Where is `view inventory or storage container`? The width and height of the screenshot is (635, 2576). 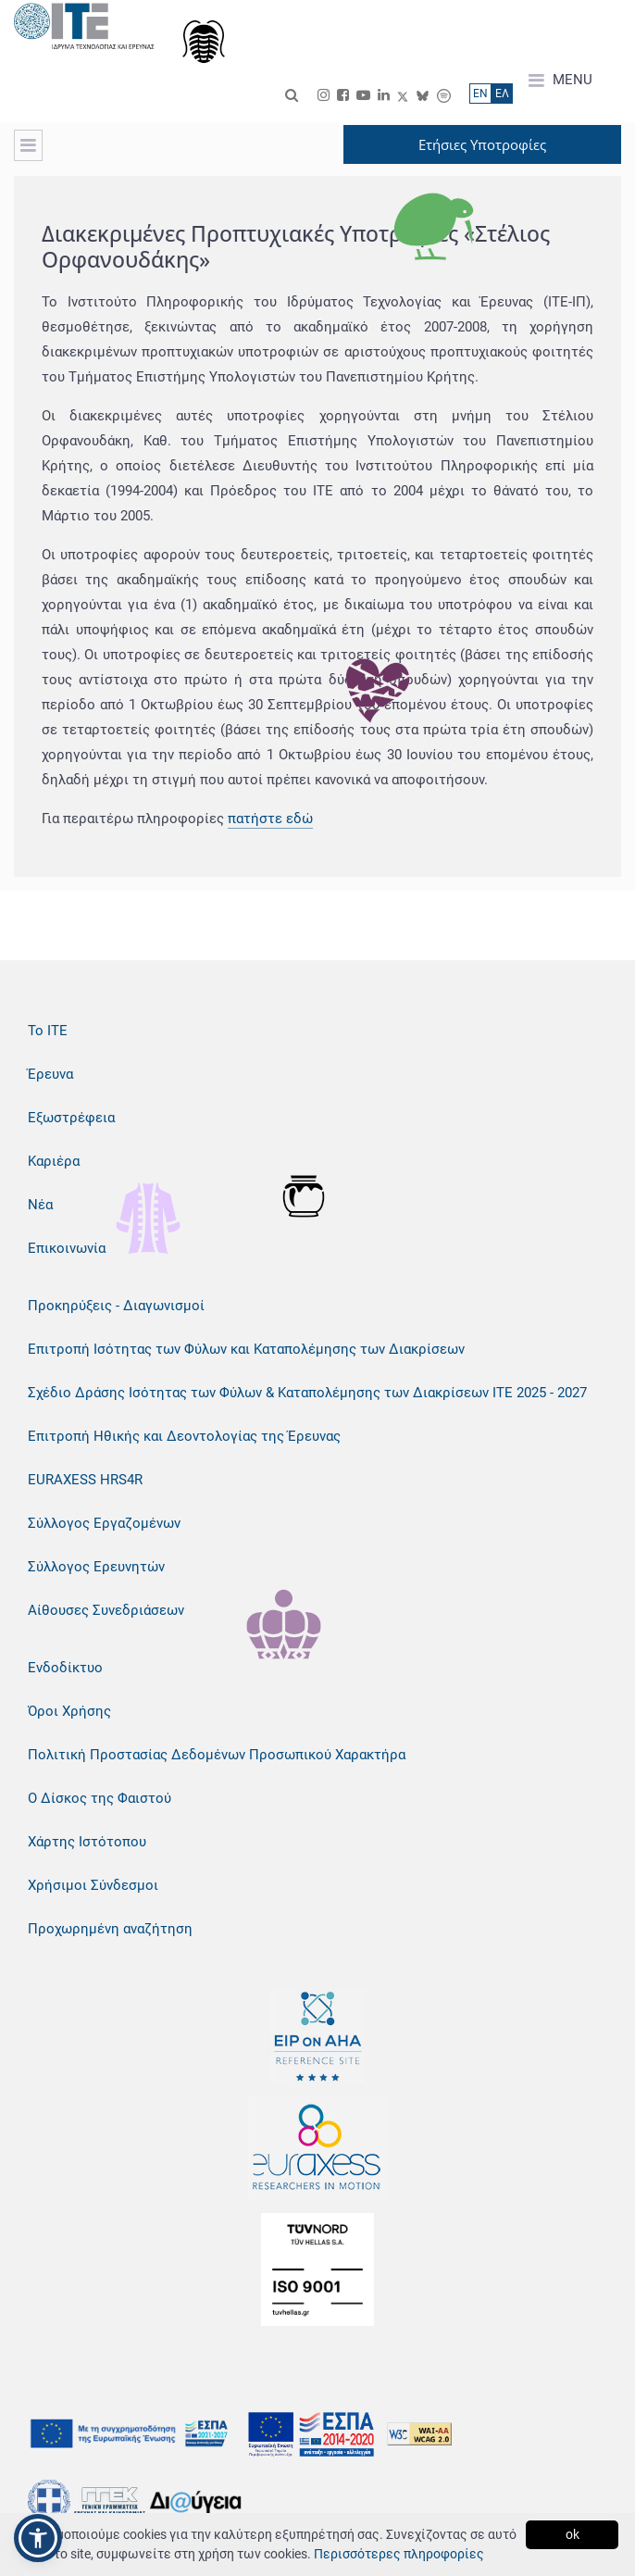
view inventory or storage container is located at coordinates (304, 1196).